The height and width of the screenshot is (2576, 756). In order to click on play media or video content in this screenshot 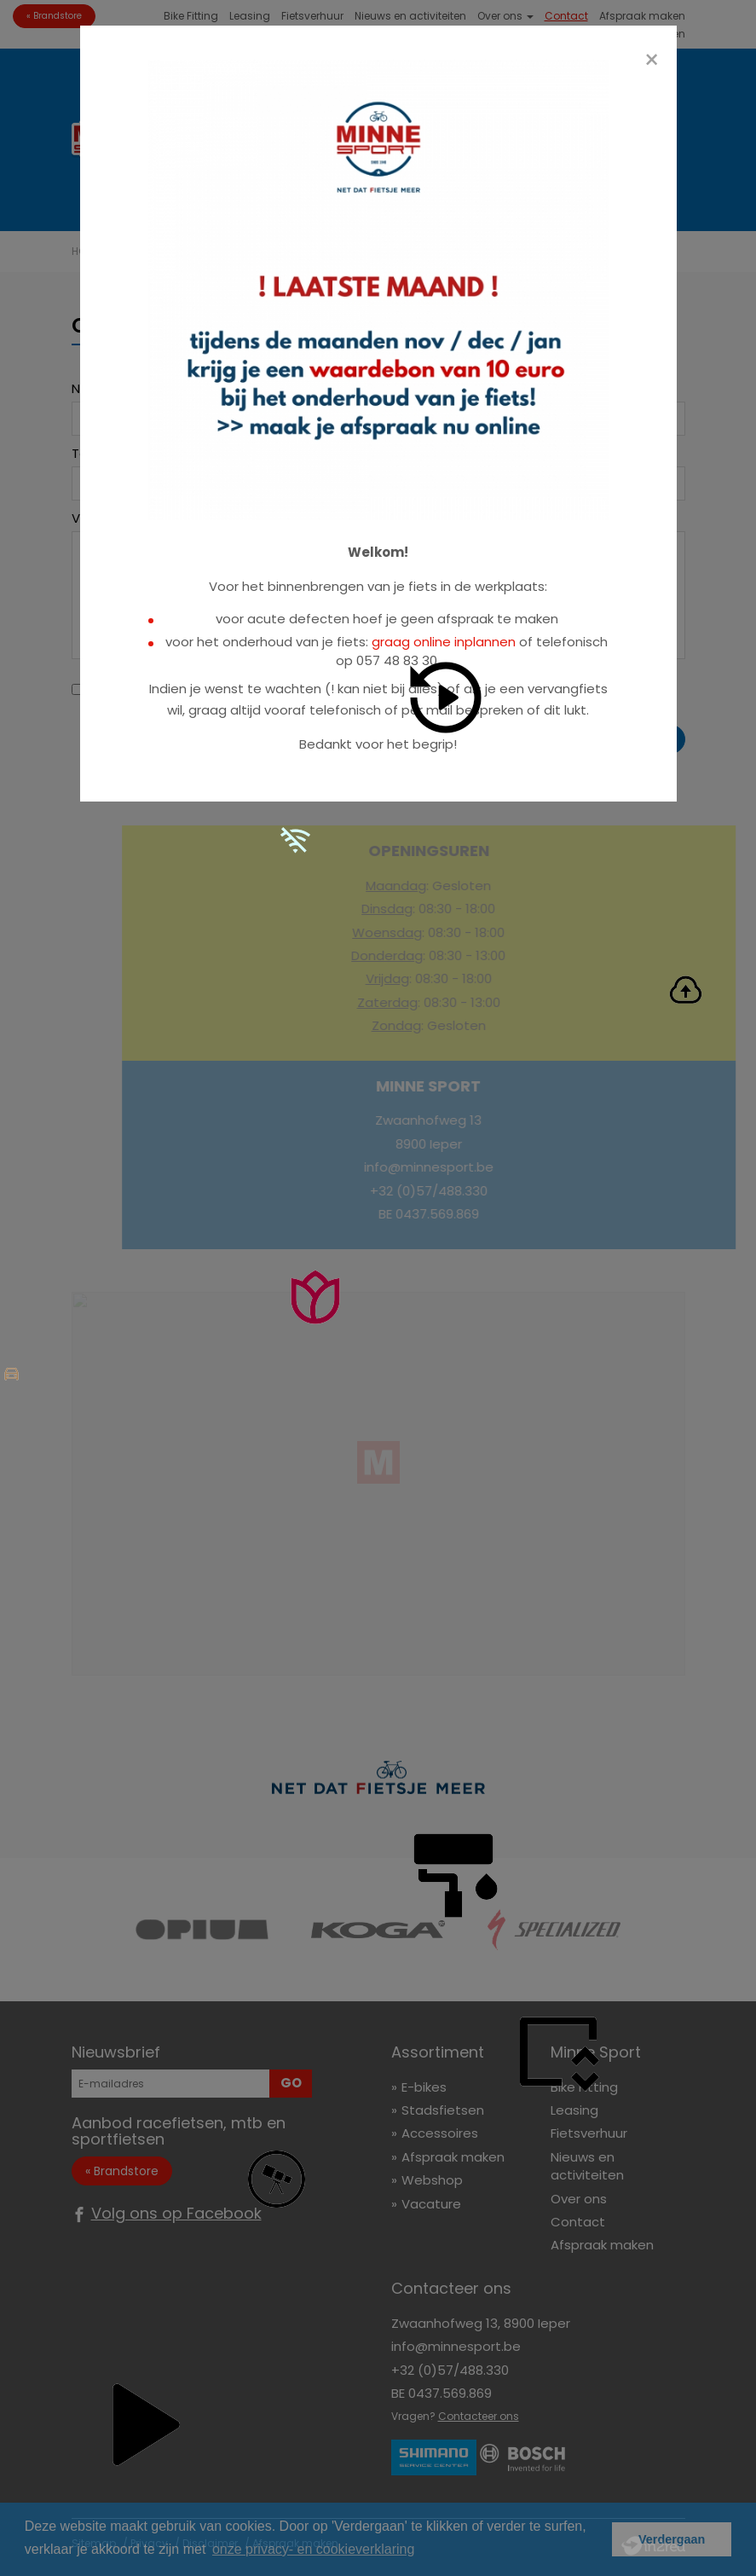, I will do `click(139, 2424)`.